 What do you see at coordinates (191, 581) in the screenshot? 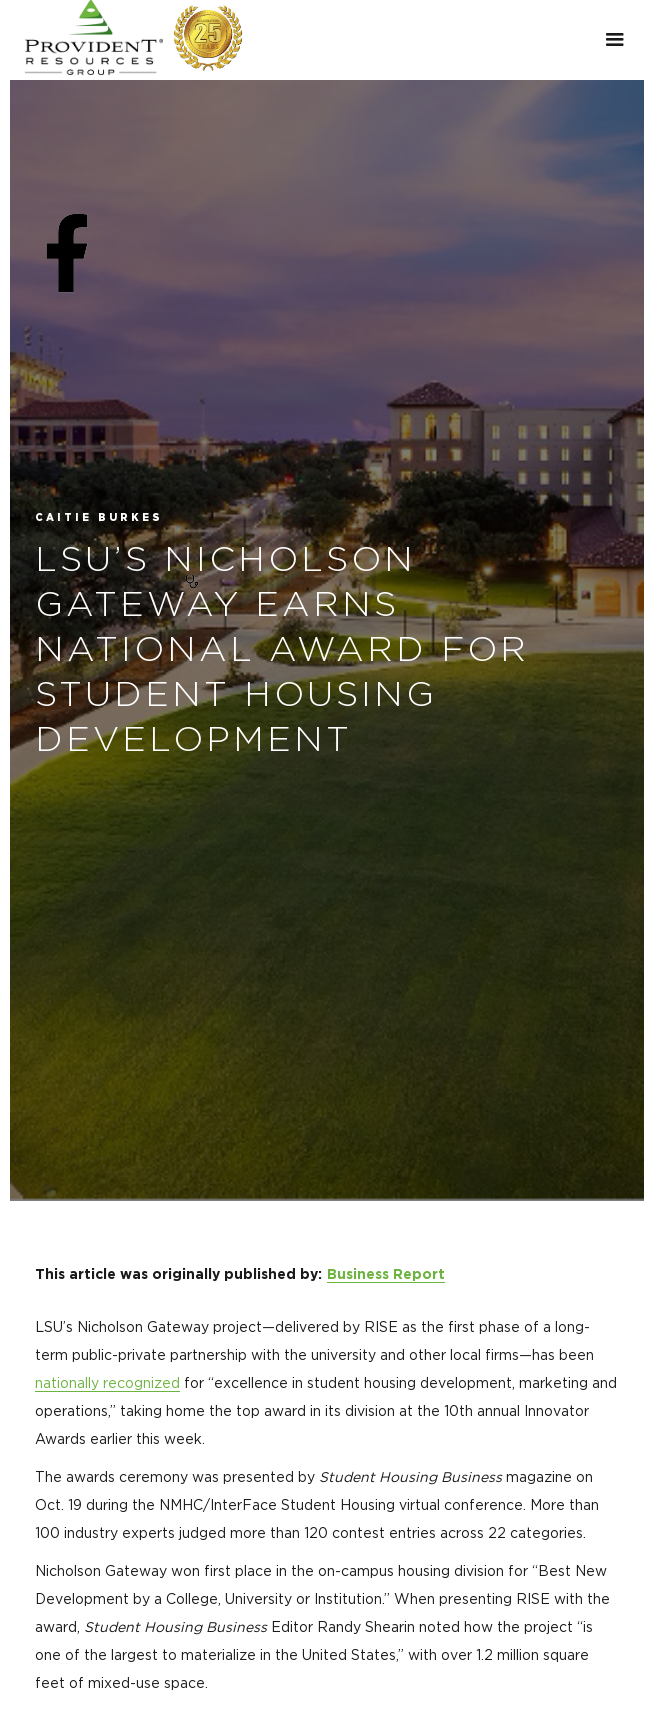
I see `access health or medical features` at bounding box center [191, 581].